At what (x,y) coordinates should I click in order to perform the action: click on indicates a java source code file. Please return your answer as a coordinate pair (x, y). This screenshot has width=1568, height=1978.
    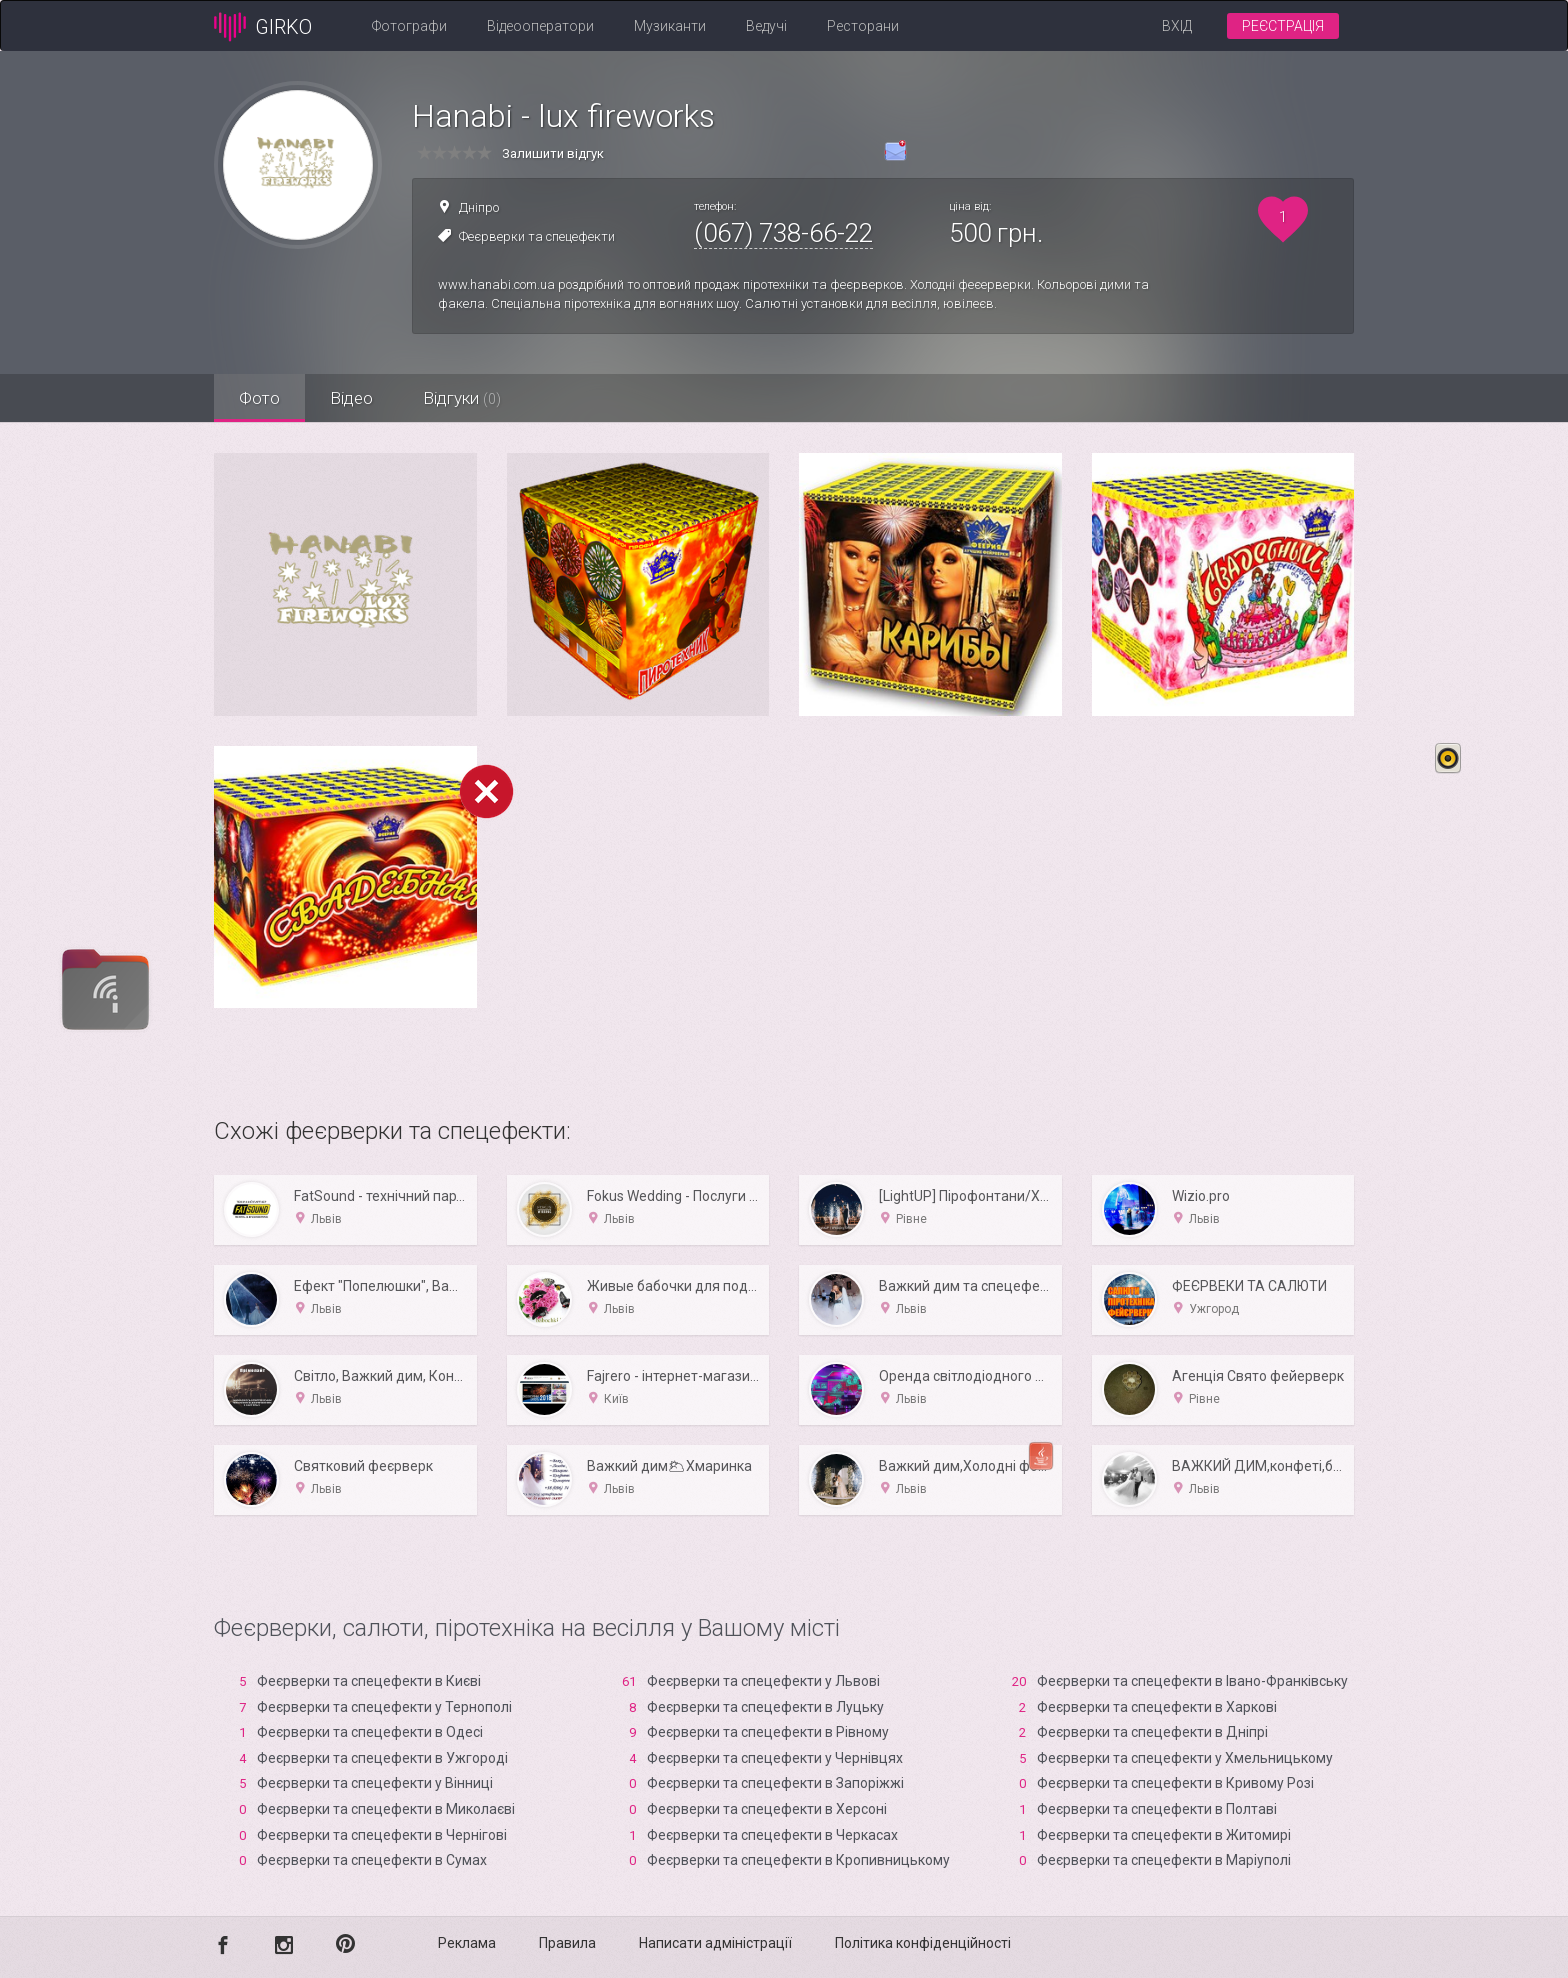
    Looking at the image, I should click on (1041, 1456).